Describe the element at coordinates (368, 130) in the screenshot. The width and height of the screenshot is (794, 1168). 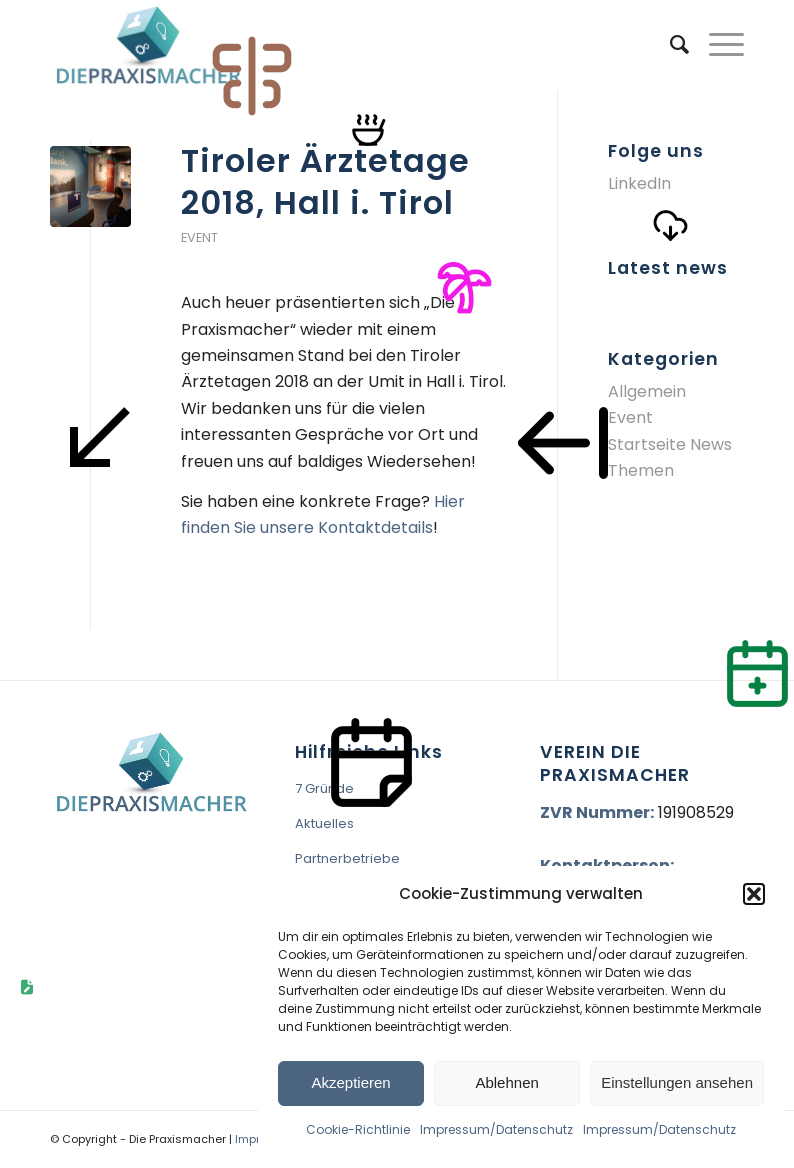
I see `browse soup or hot food options` at that location.